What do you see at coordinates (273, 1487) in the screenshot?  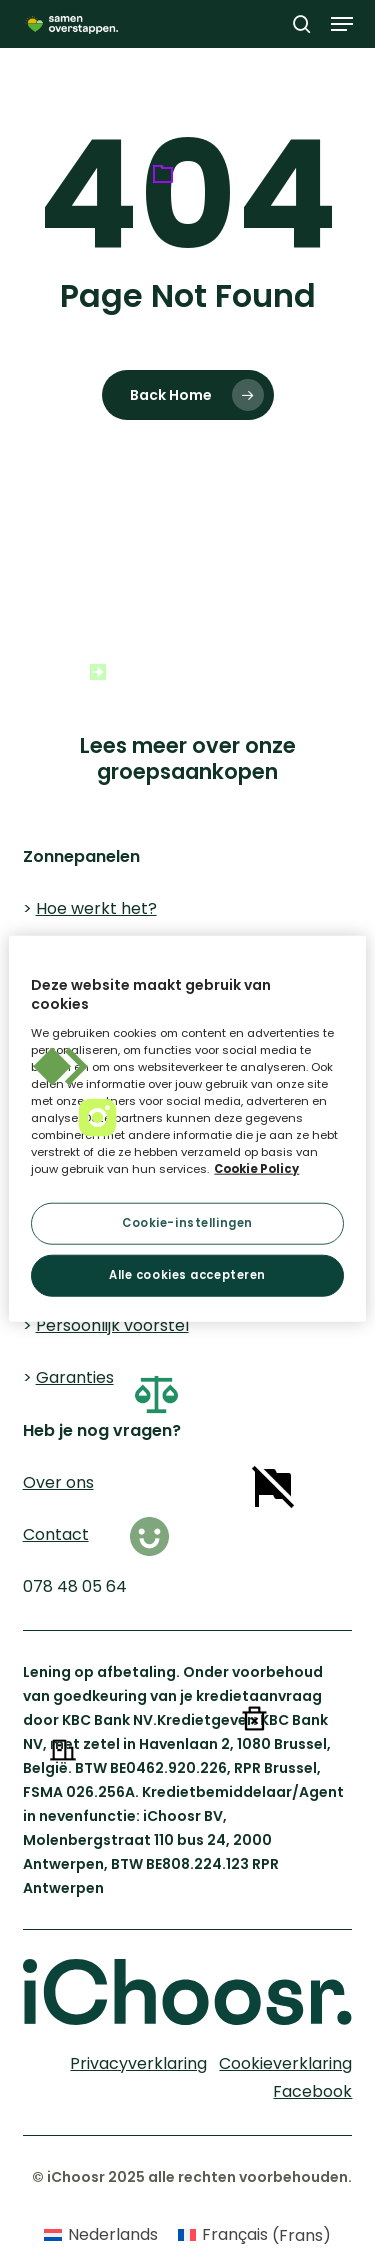 I see `remove flag or marker` at bounding box center [273, 1487].